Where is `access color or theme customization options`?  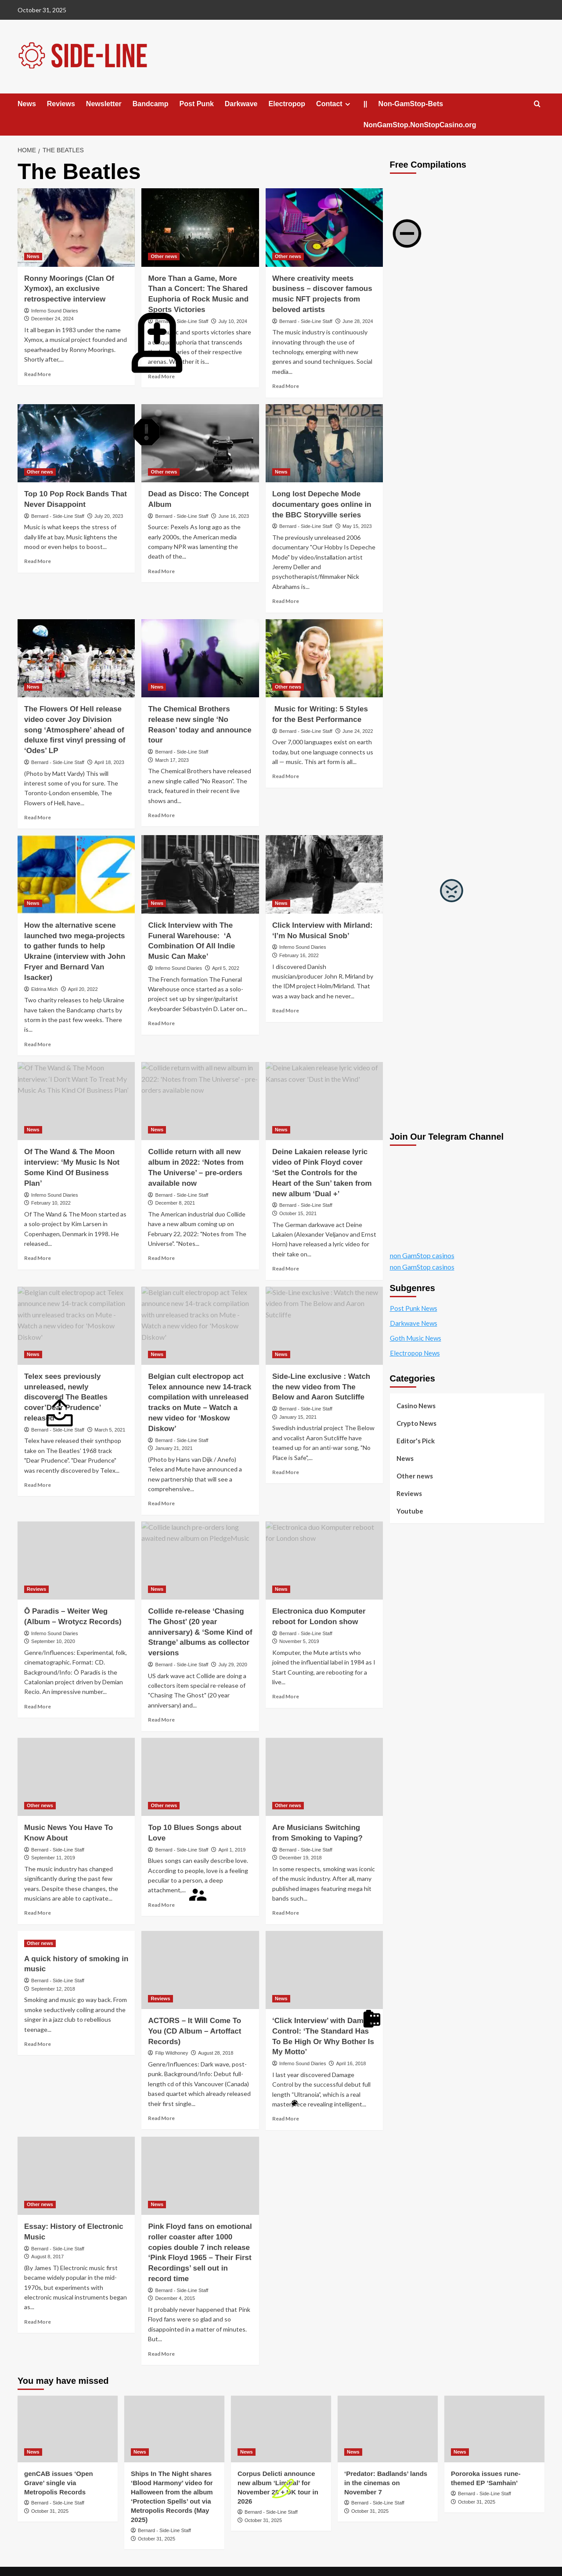
access color or theme customization options is located at coordinates (295, 2103).